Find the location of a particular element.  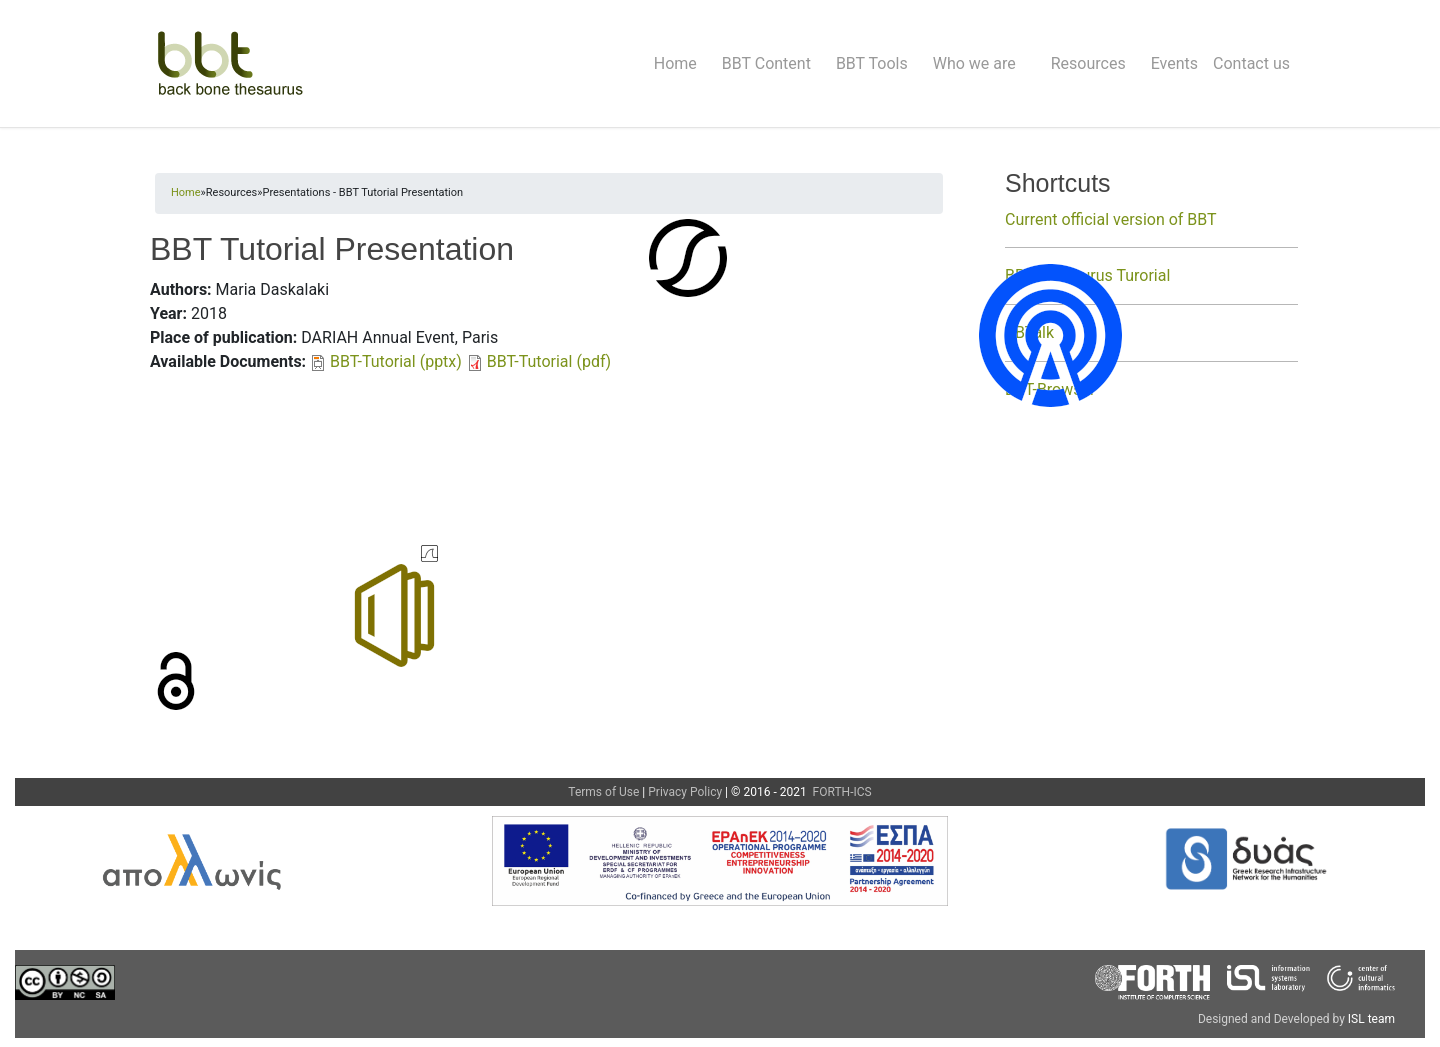

open the AntennaPod podcast app is located at coordinates (1050, 335).